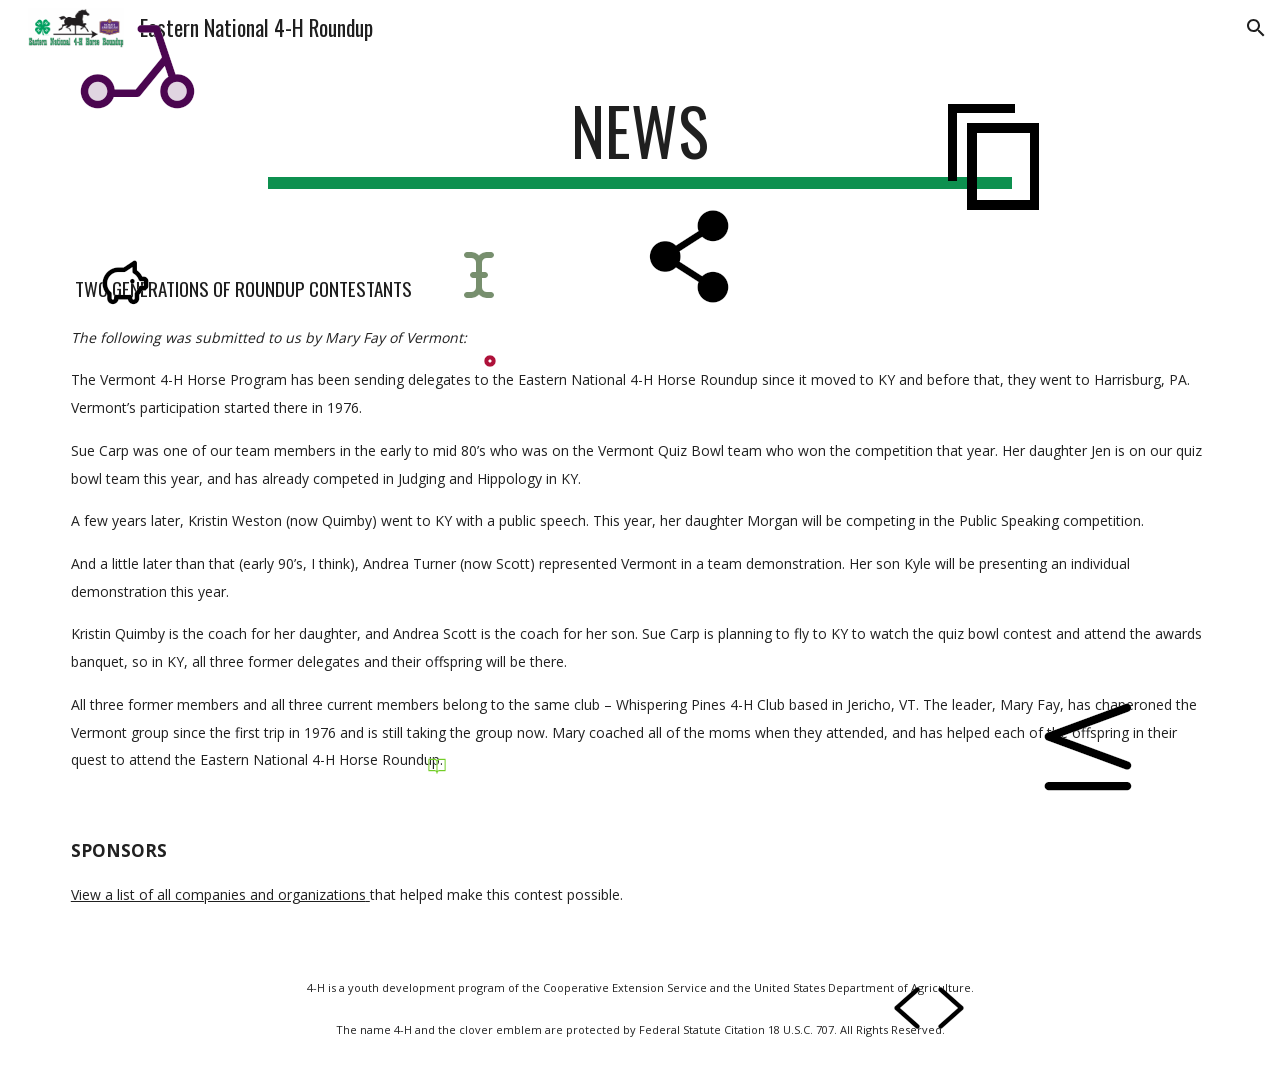  I want to click on share content to social networks, so click(692, 256).